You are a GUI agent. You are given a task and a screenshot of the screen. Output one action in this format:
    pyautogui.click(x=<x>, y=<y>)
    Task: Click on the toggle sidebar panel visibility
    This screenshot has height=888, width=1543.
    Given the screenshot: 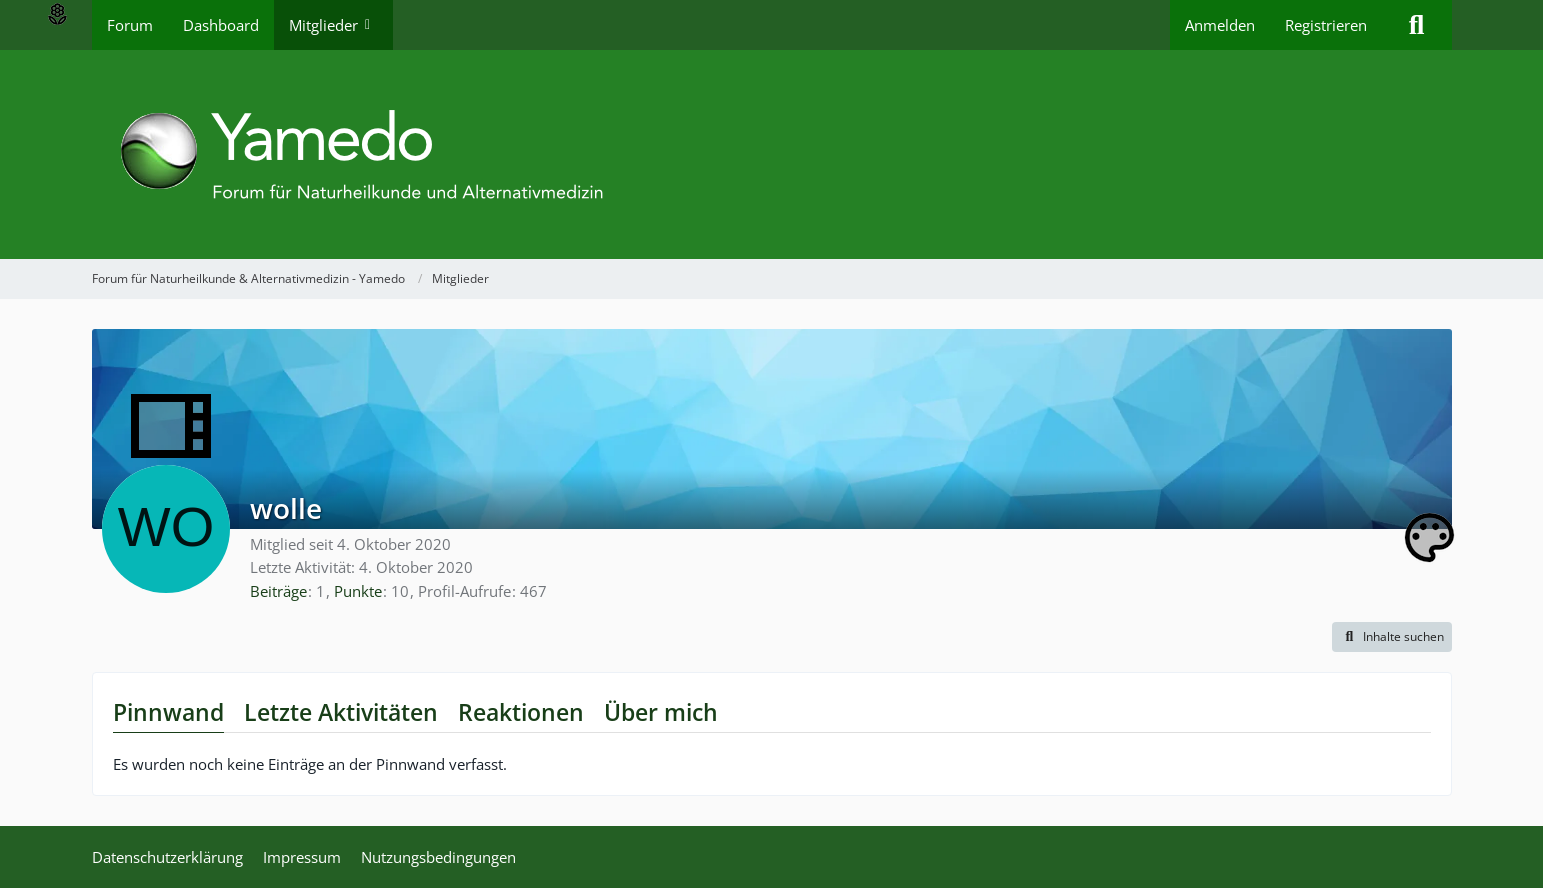 What is the action you would take?
    pyautogui.click(x=171, y=426)
    